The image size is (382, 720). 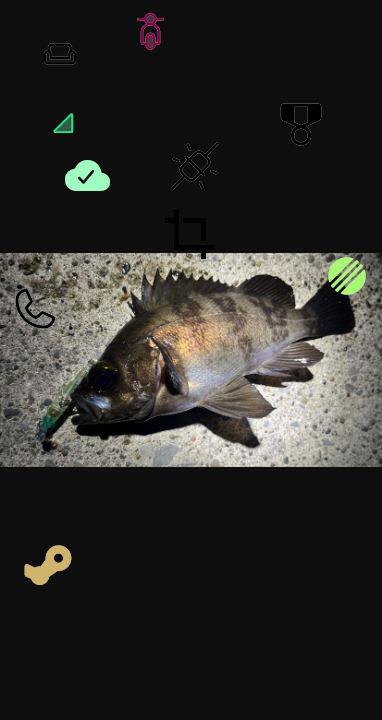 What do you see at coordinates (195, 166) in the screenshot?
I see `indicates an active connection established` at bounding box center [195, 166].